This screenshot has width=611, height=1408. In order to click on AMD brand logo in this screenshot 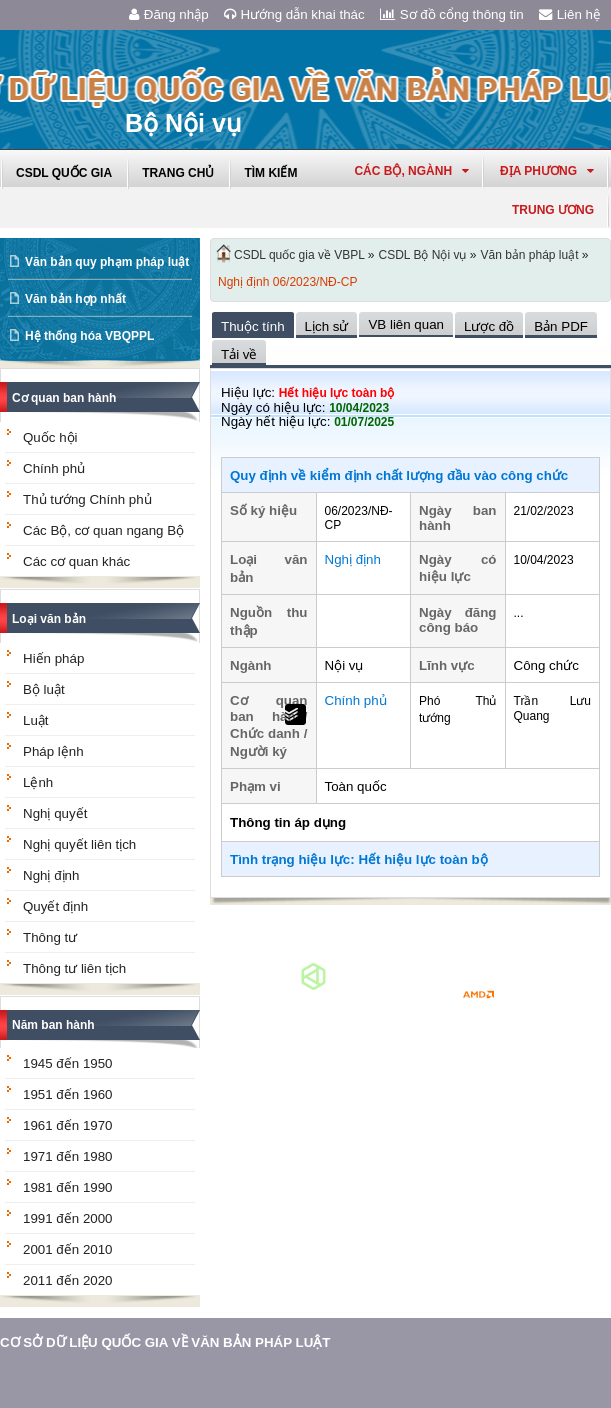, I will do `click(478, 994)`.